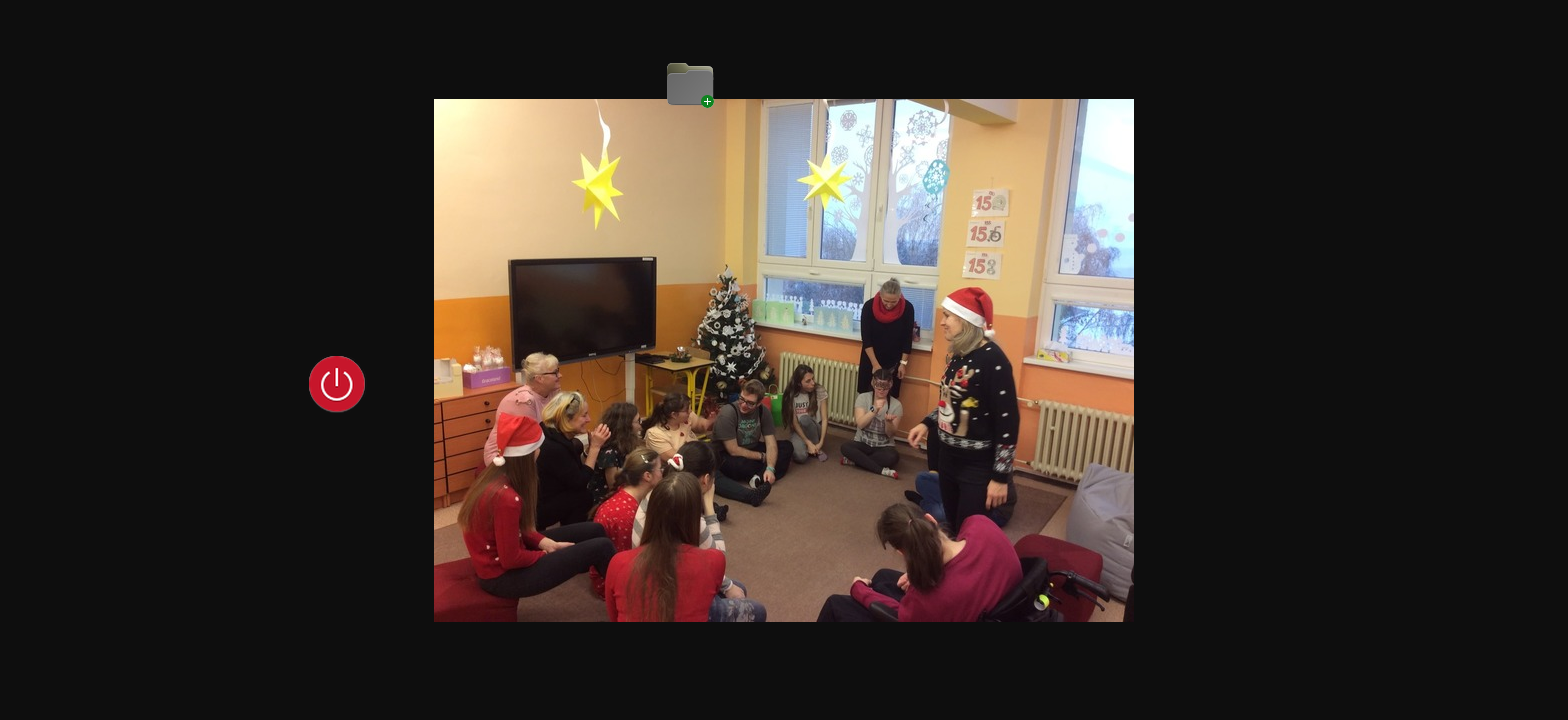 The width and height of the screenshot is (1568, 720). Describe the element at coordinates (690, 84) in the screenshot. I see `create a new folder` at that location.